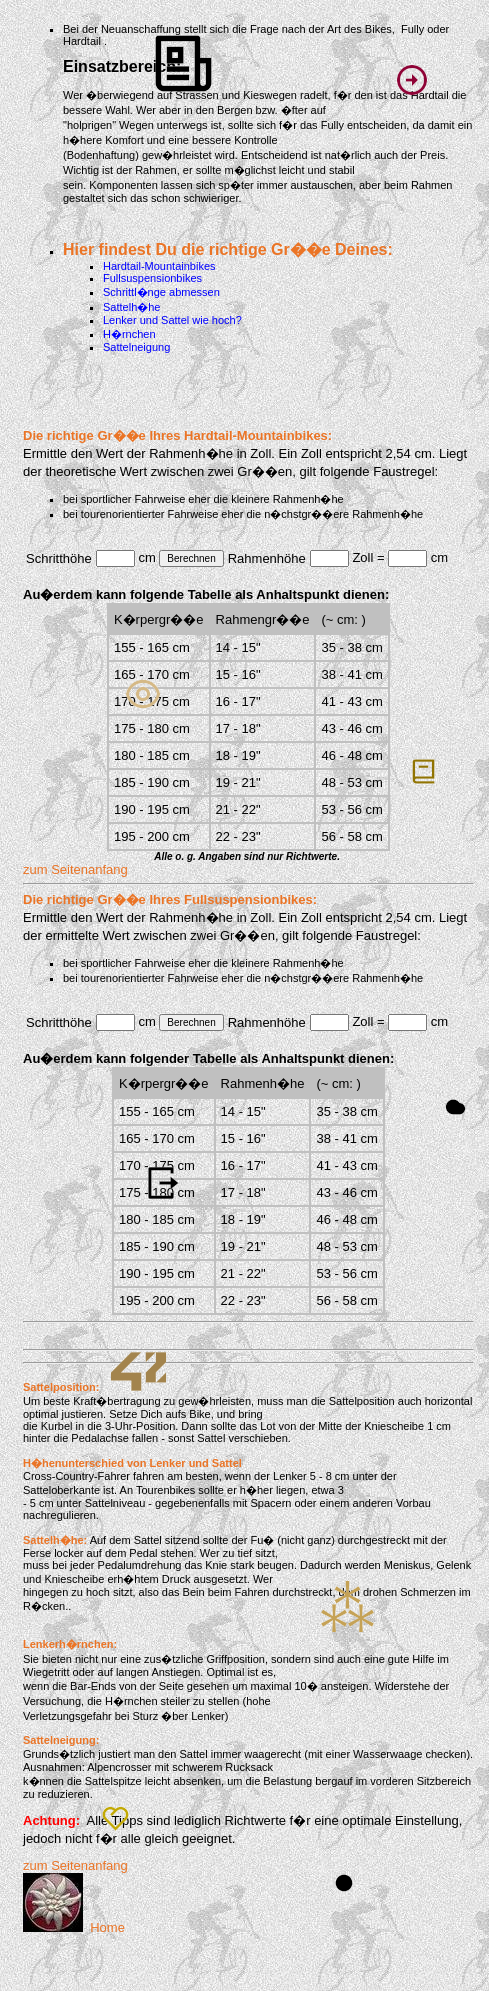 This screenshot has height=1991, width=489. What do you see at coordinates (344, 1883) in the screenshot?
I see `unselected or inactive radio button option` at bounding box center [344, 1883].